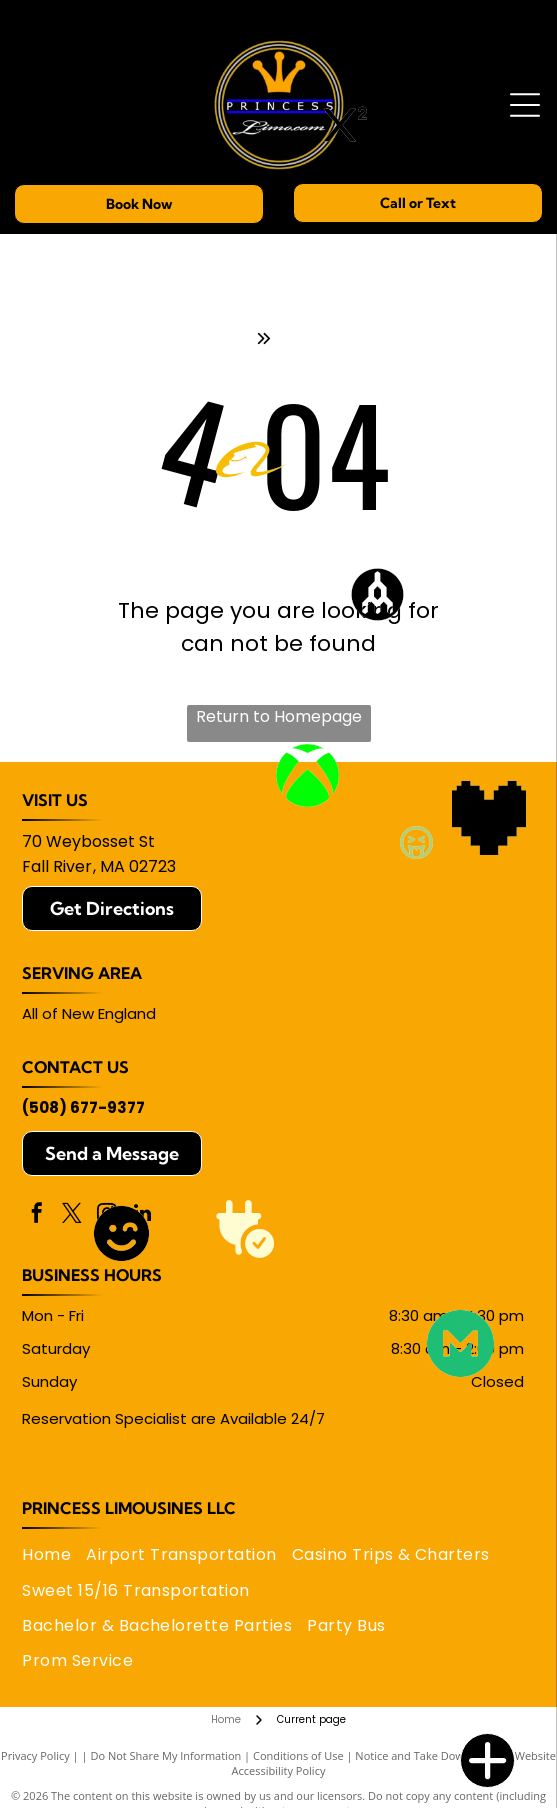 Image resolution: width=557 pixels, height=1808 pixels. What do you see at coordinates (489, 818) in the screenshot?
I see `launch undertale game` at bounding box center [489, 818].